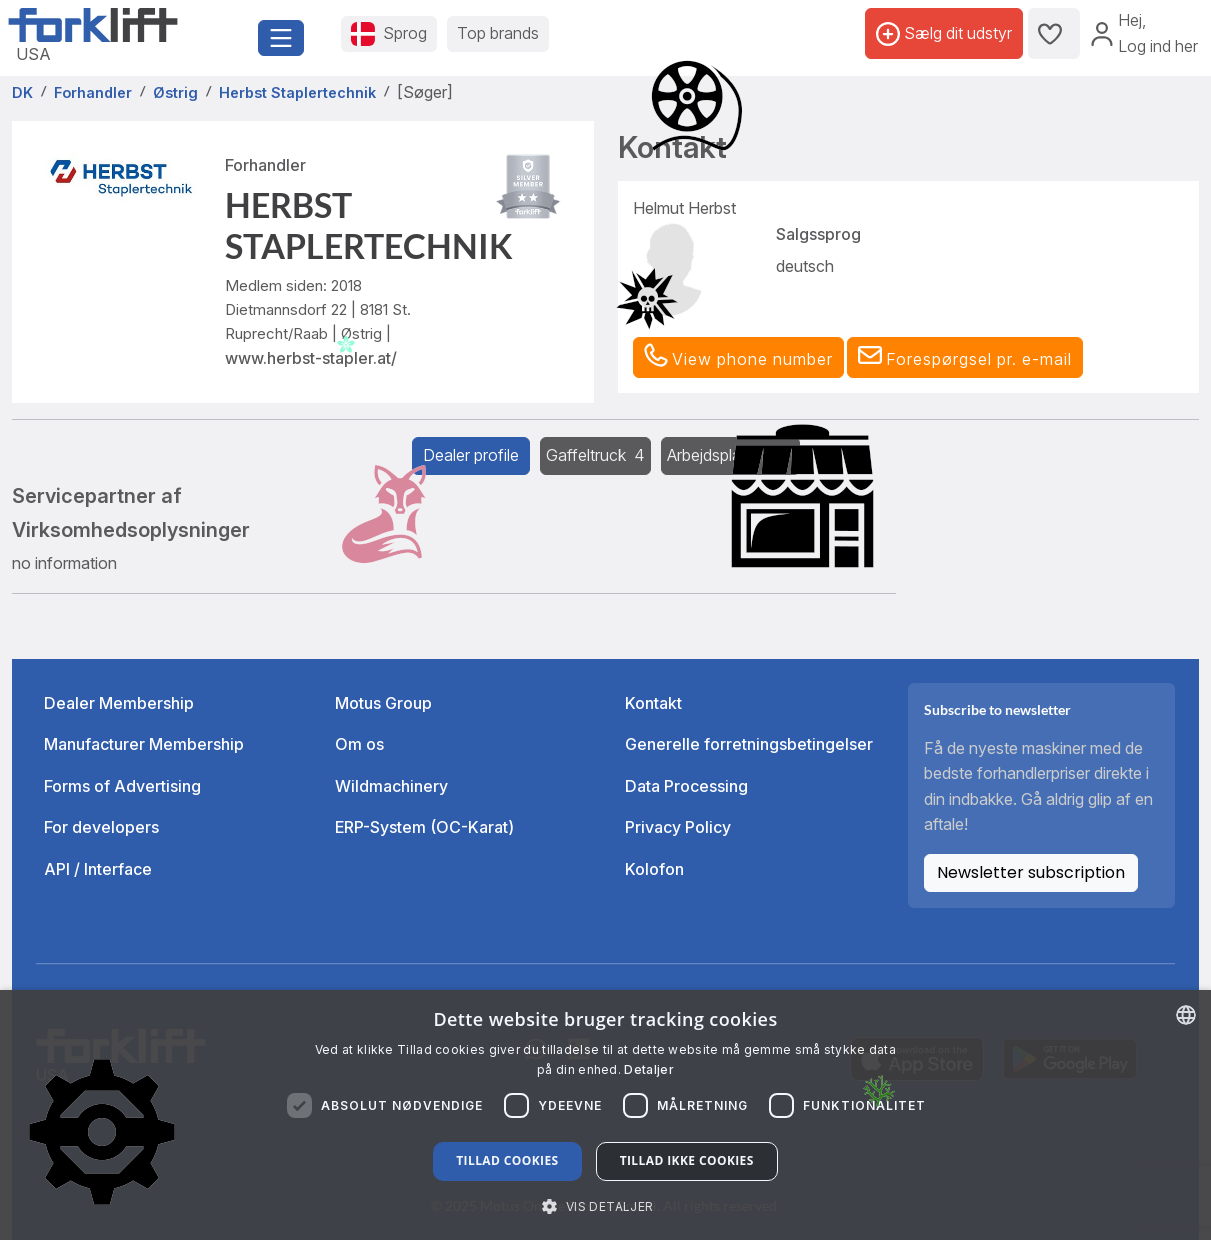  I want to click on access settings or preferences, so click(102, 1132).